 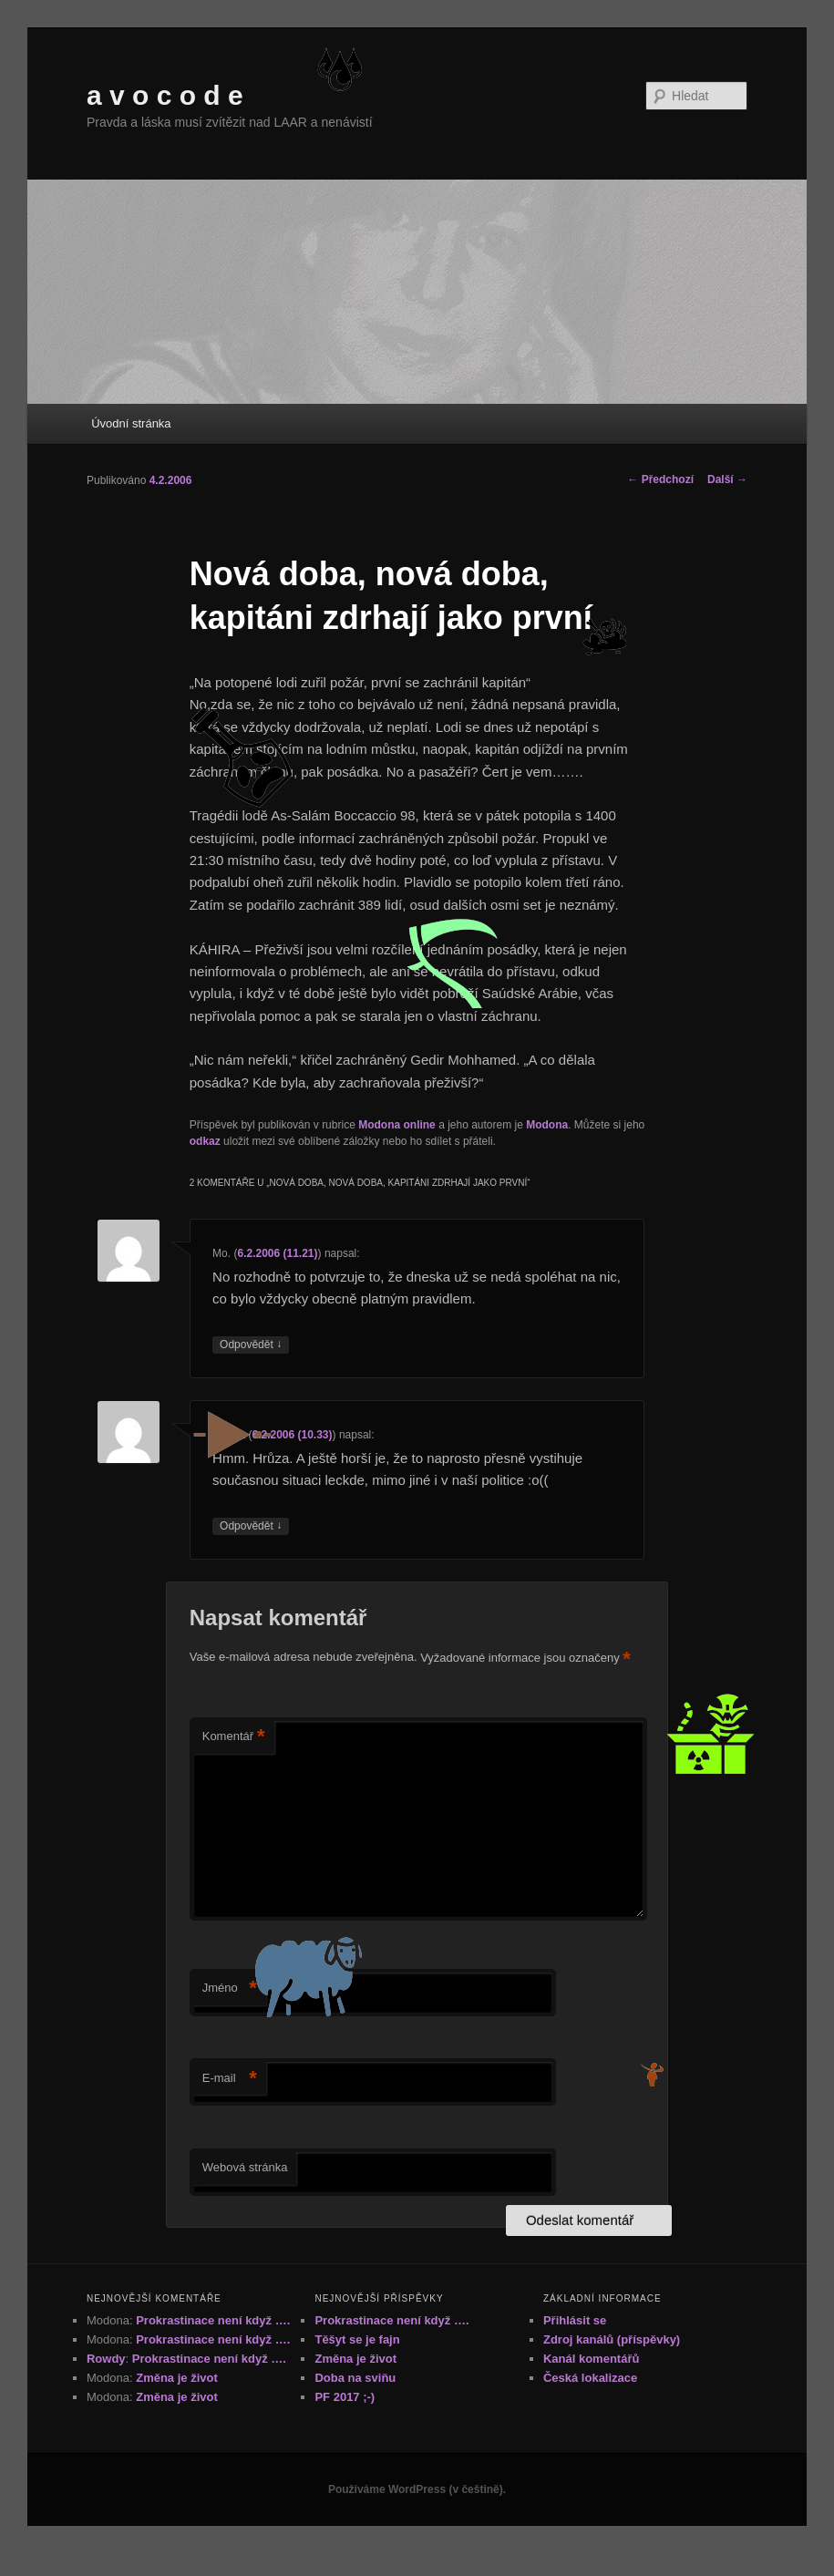 I want to click on use a madness potion on your character, so click(x=242, y=757).